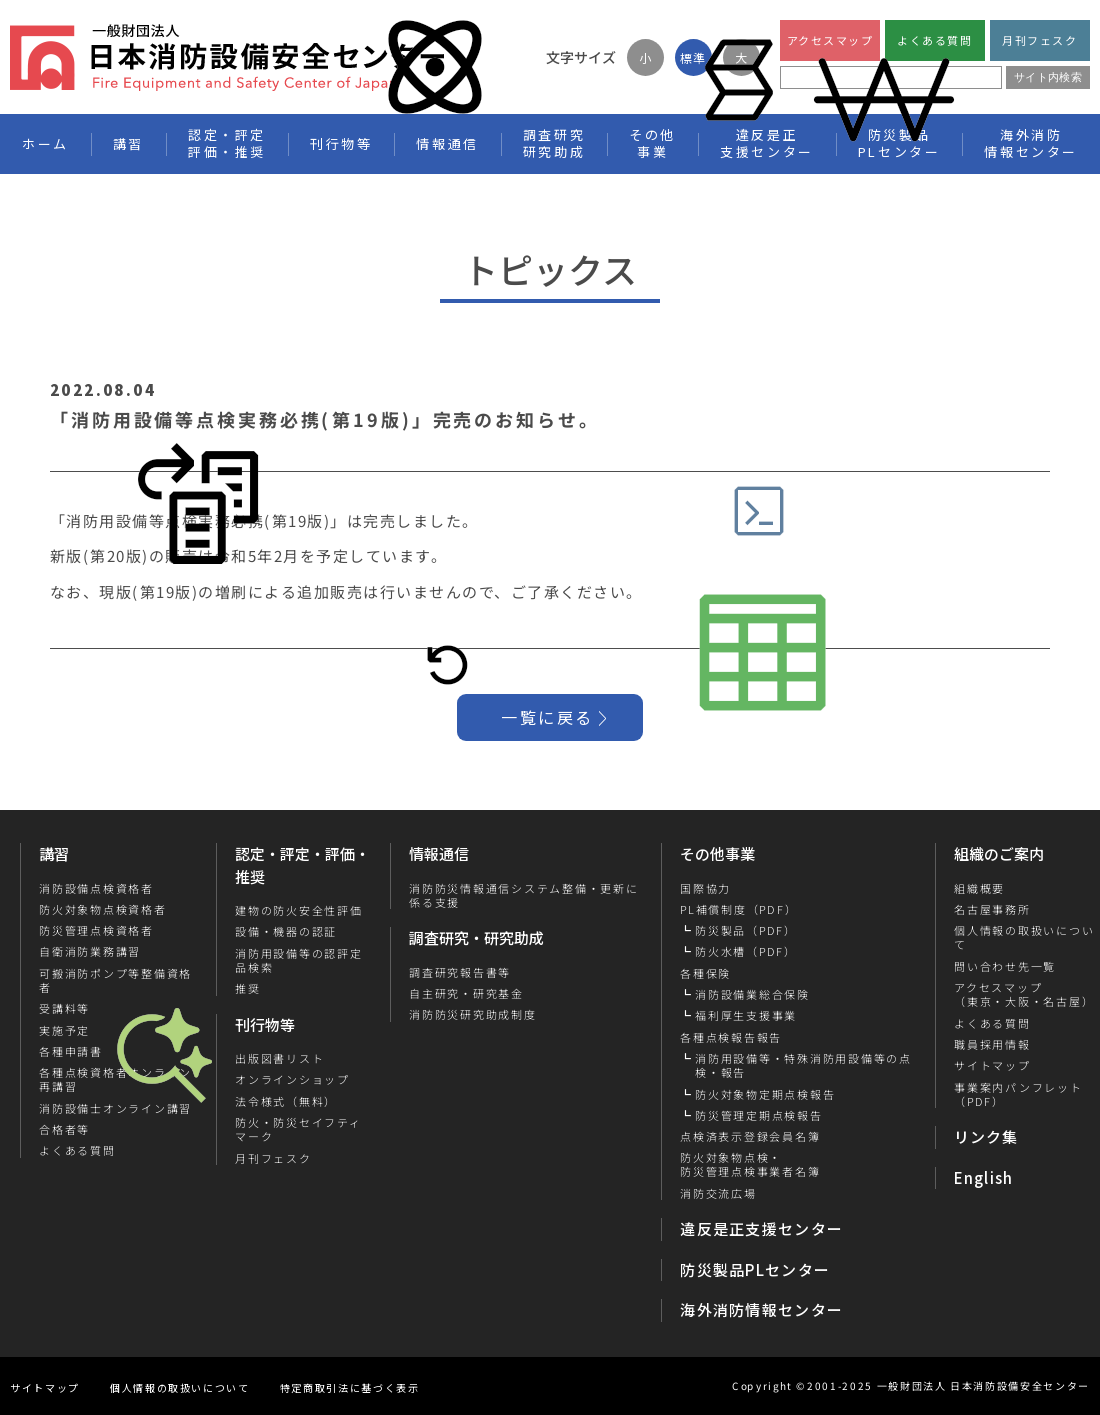 The width and height of the screenshot is (1100, 1415). Describe the element at coordinates (435, 67) in the screenshot. I see `access science or chemistry-related features` at that location.